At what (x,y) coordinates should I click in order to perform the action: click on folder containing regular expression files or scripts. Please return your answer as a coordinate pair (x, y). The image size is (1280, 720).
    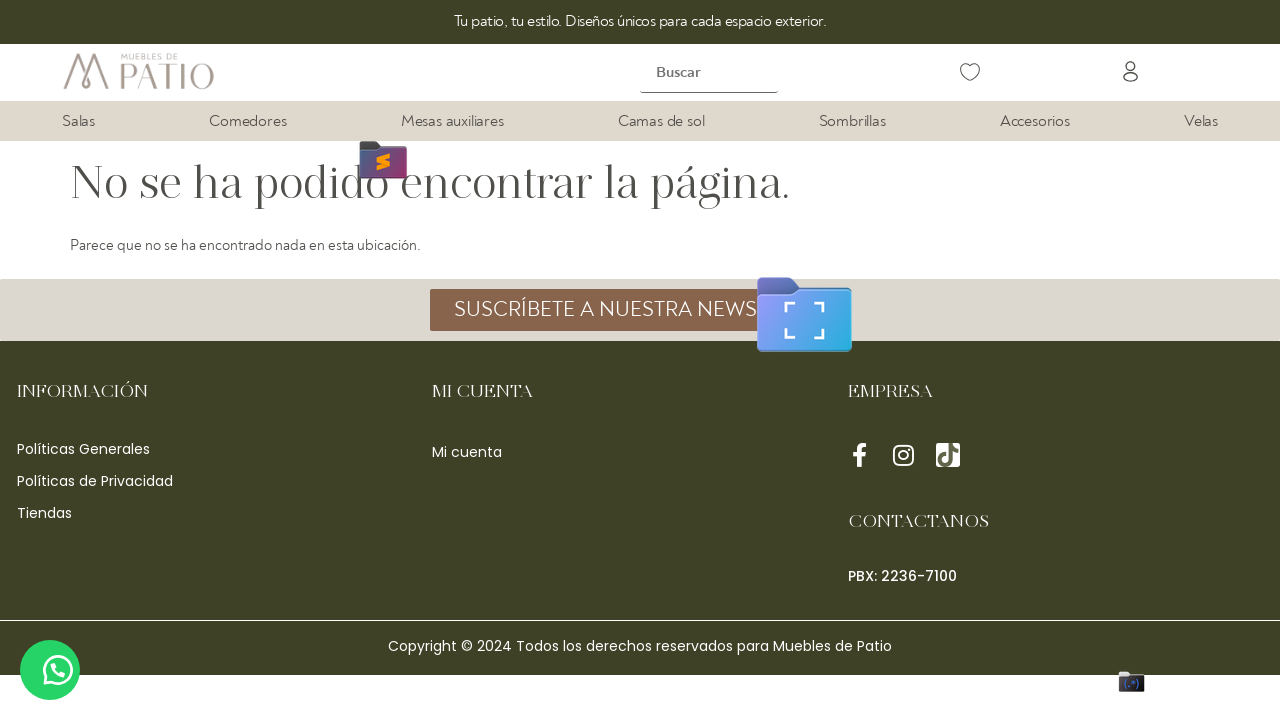
    Looking at the image, I should click on (1131, 682).